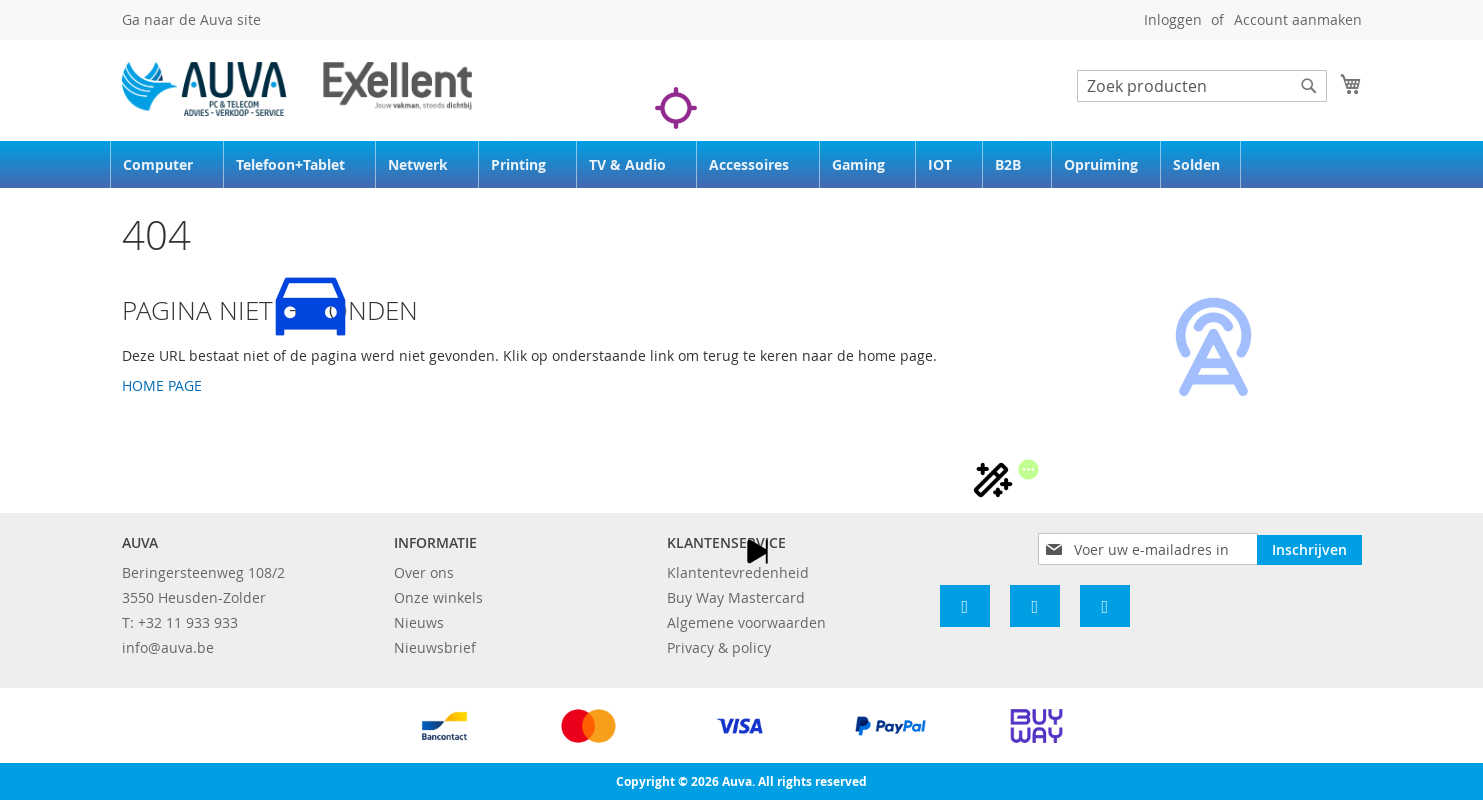 The image size is (1483, 800). Describe the element at coordinates (757, 551) in the screenshot. I see `skip to the next track` at that location.